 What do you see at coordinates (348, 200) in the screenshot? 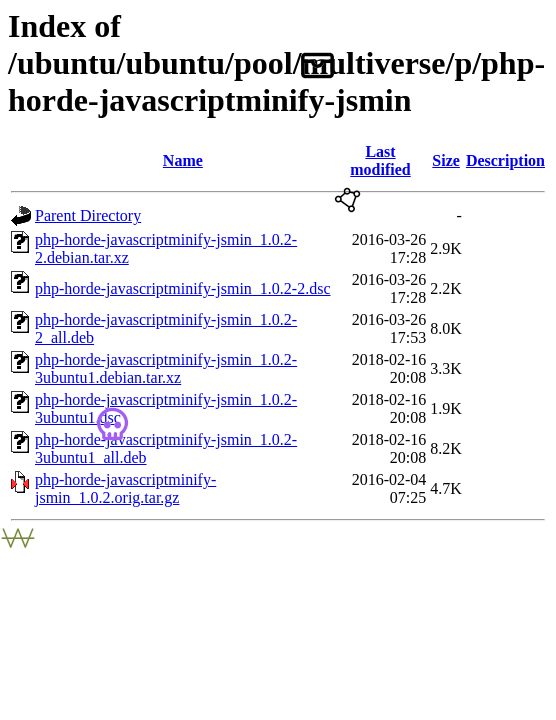
I see `access polygon or shape drawing tool` at bounding box center [348, 200].